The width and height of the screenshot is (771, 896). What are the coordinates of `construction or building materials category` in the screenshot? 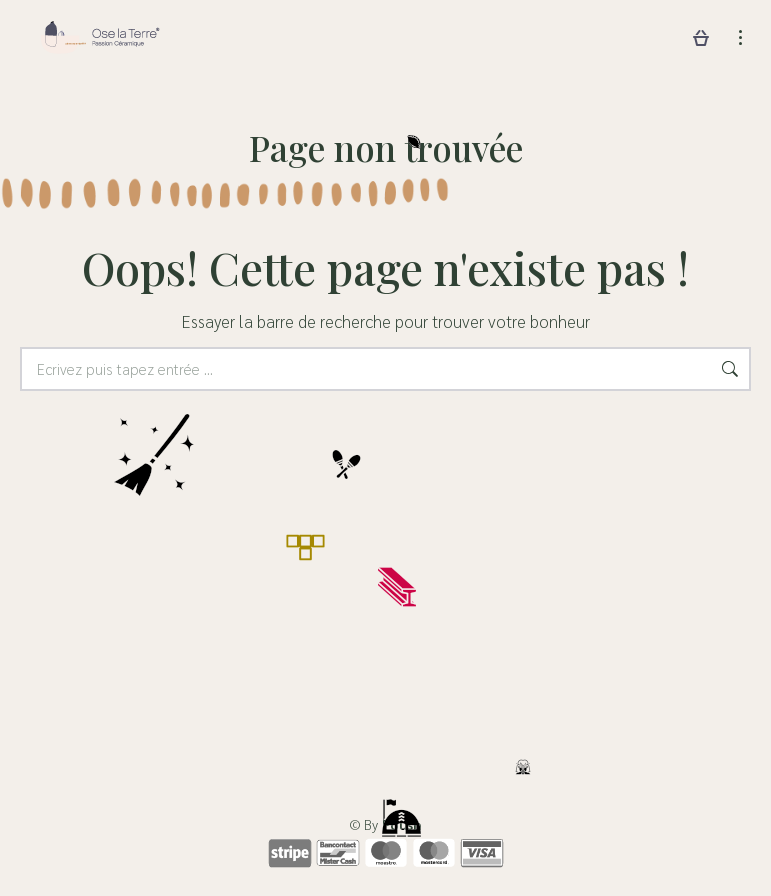 It's located at (397, 587).